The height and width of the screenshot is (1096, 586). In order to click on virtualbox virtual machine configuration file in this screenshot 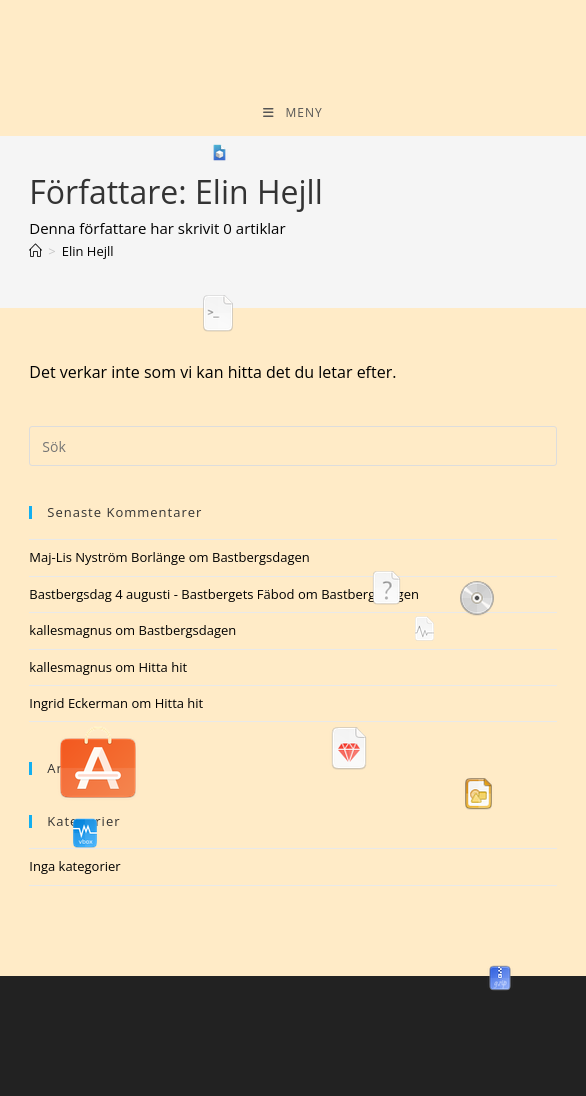, I will do `click(85, 833)`.